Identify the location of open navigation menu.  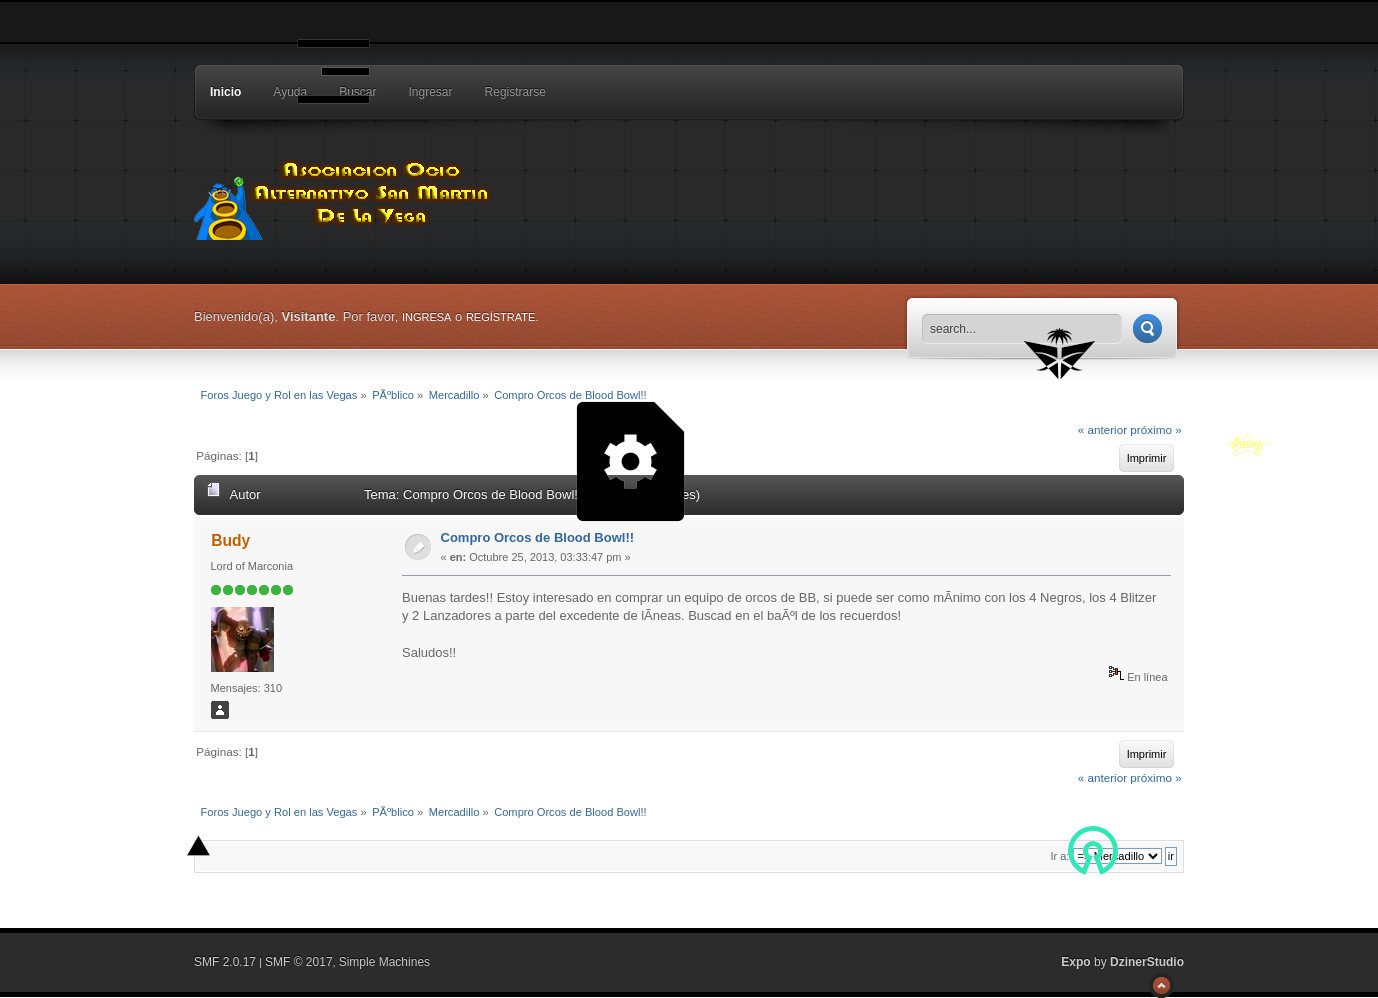
(333, 71).